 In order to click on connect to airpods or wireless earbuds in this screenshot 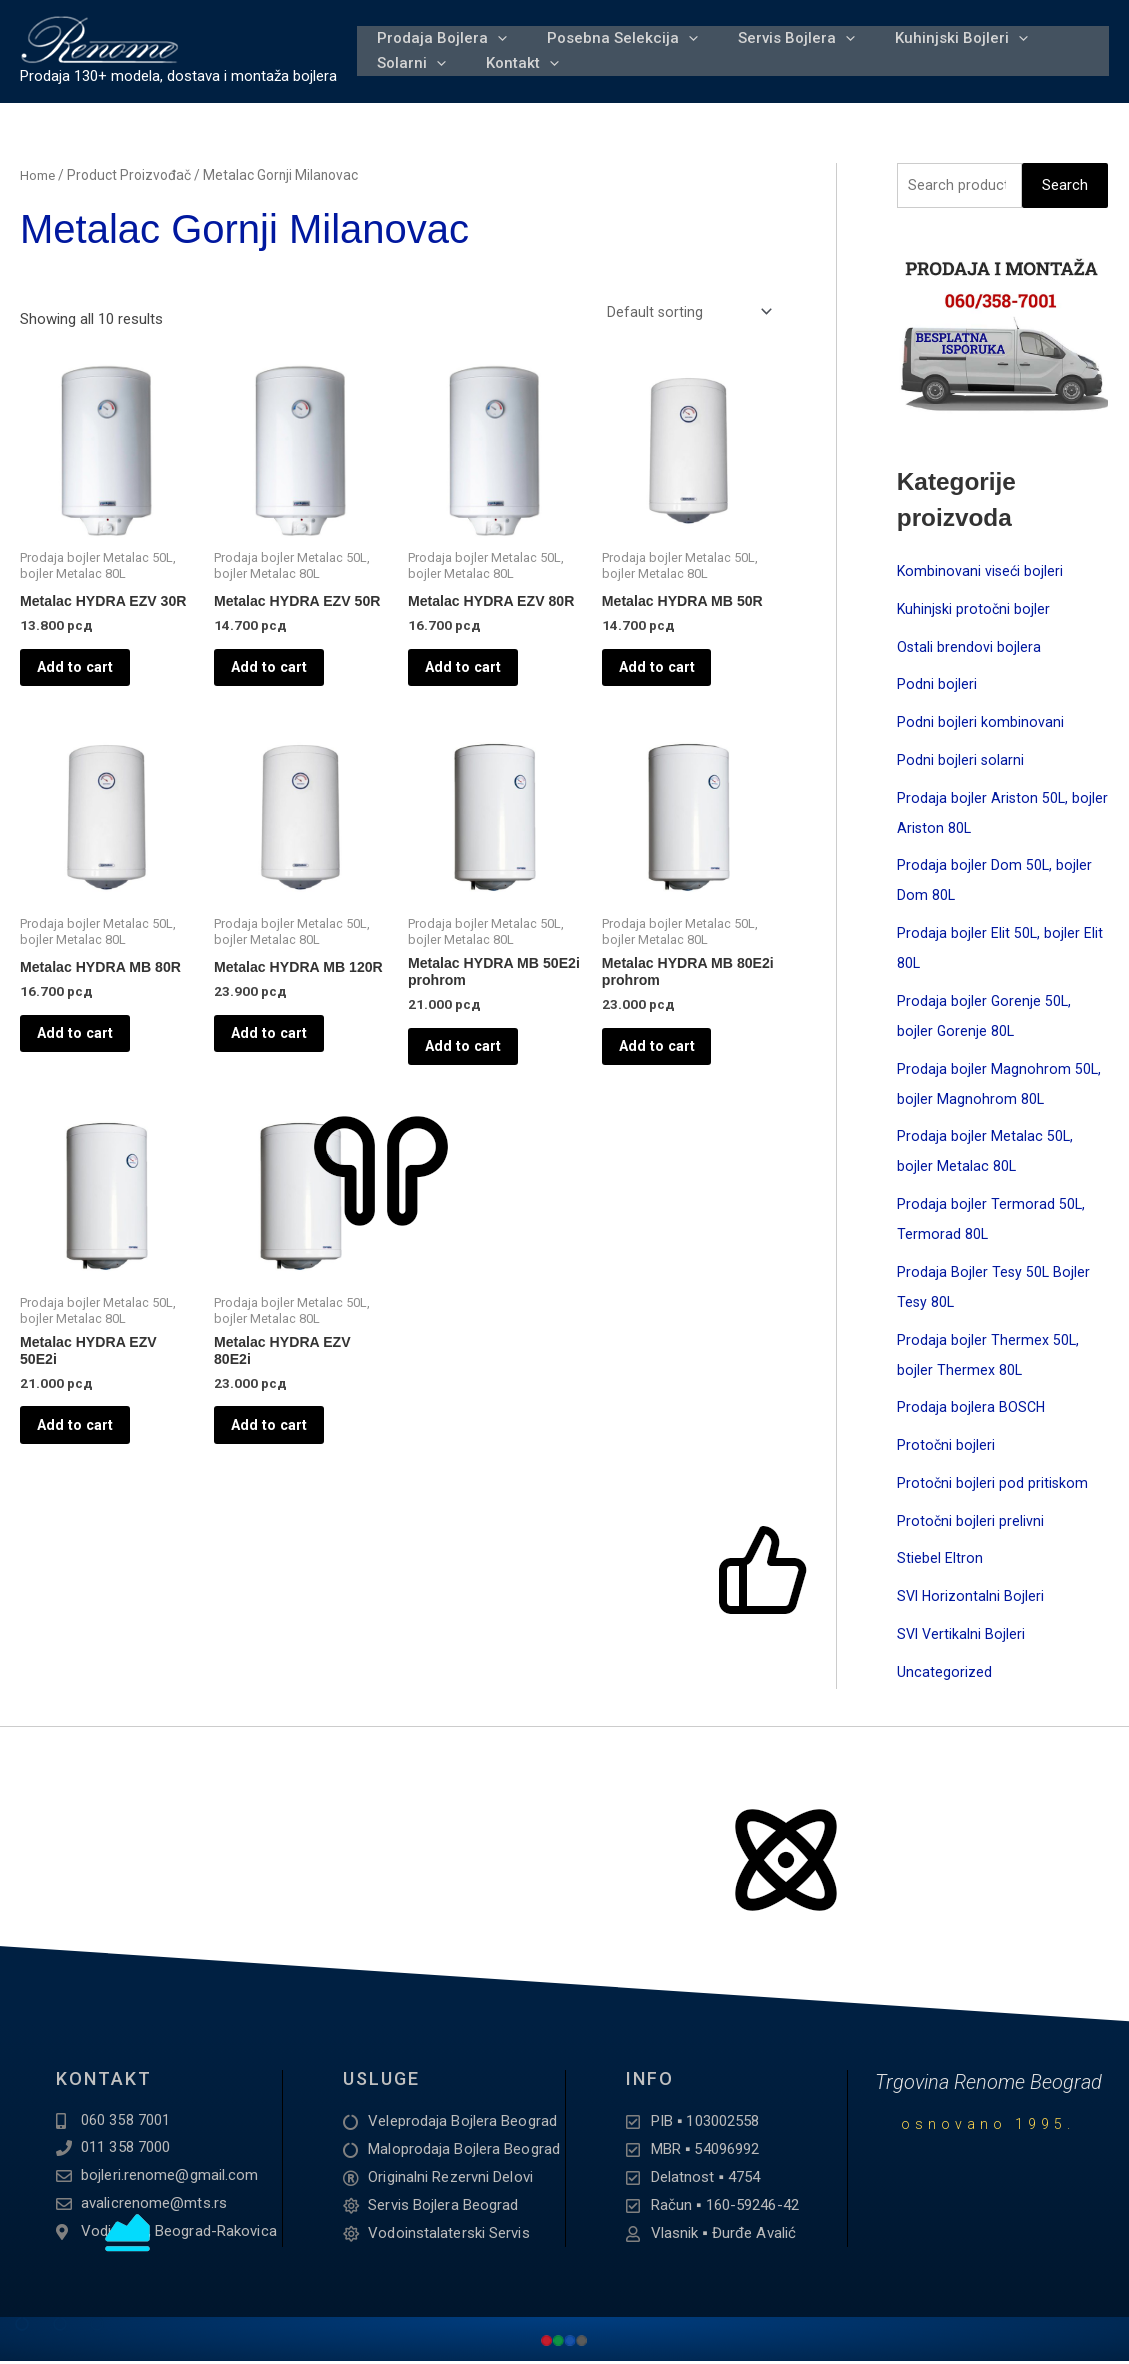, I will do `click(381, 1171)`.